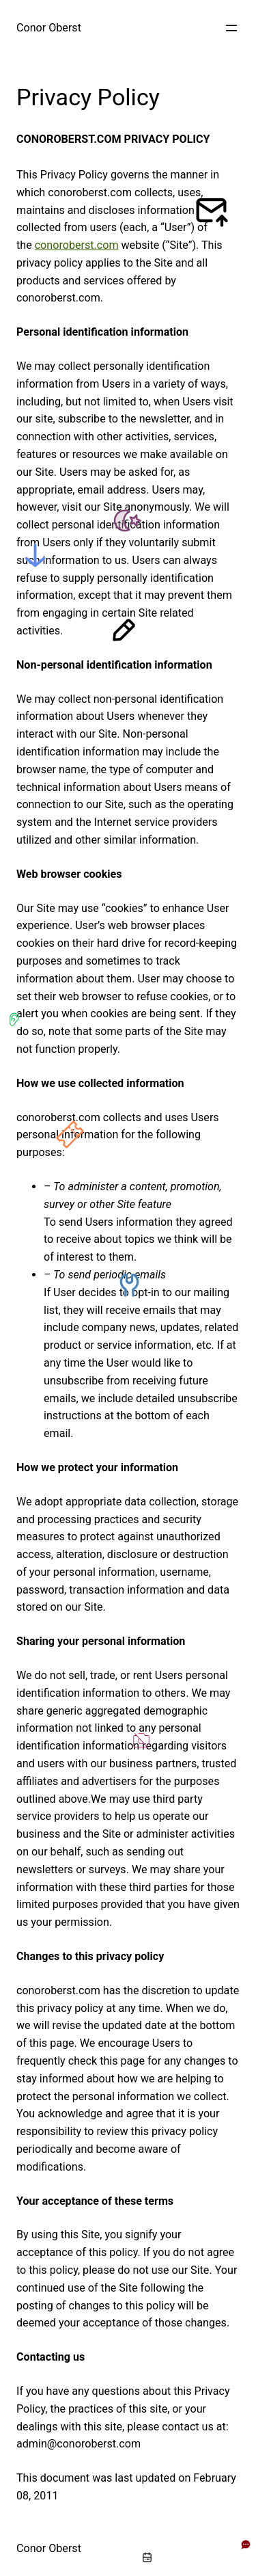 This screenshot has height=2576, width=256. What do you see at coordinates (147, 2557) in the screenshot?
I see `open calendar or date picker` at bounding box center [147, 2557].